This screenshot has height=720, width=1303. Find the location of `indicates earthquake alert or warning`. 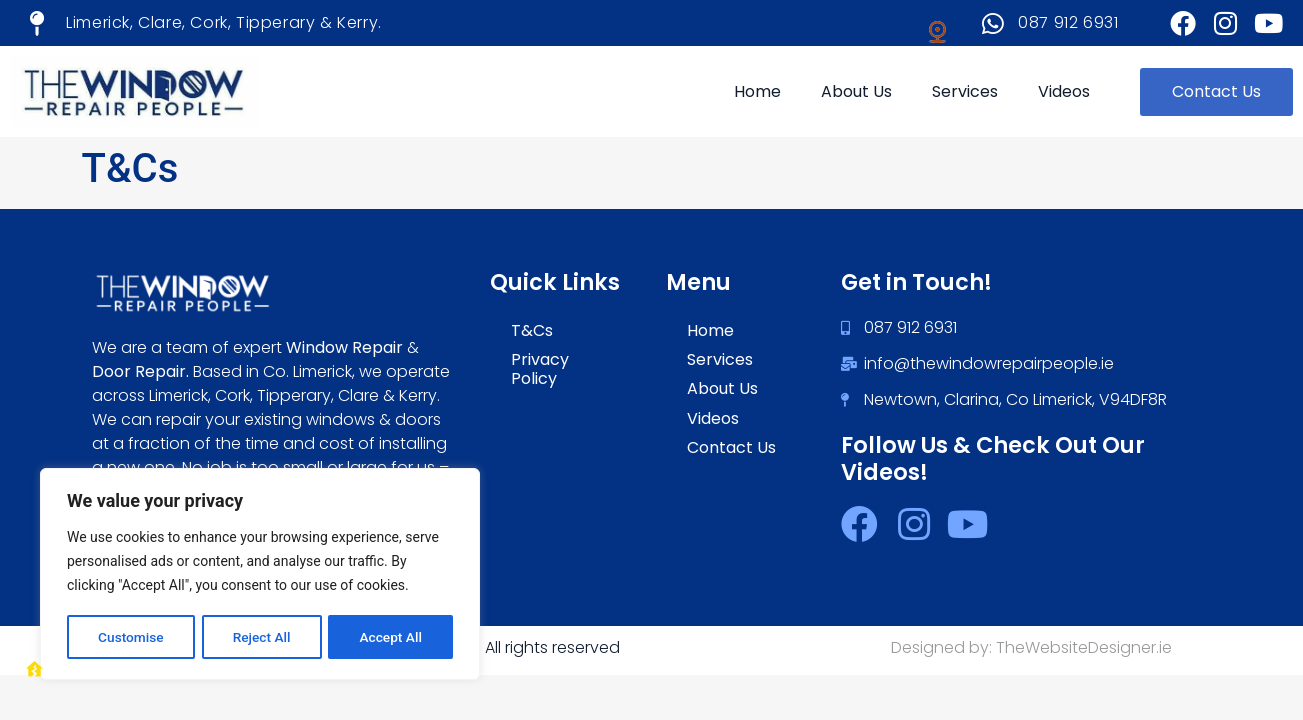

indicates earthquake alert or warning is located at coordinates (34, 669).